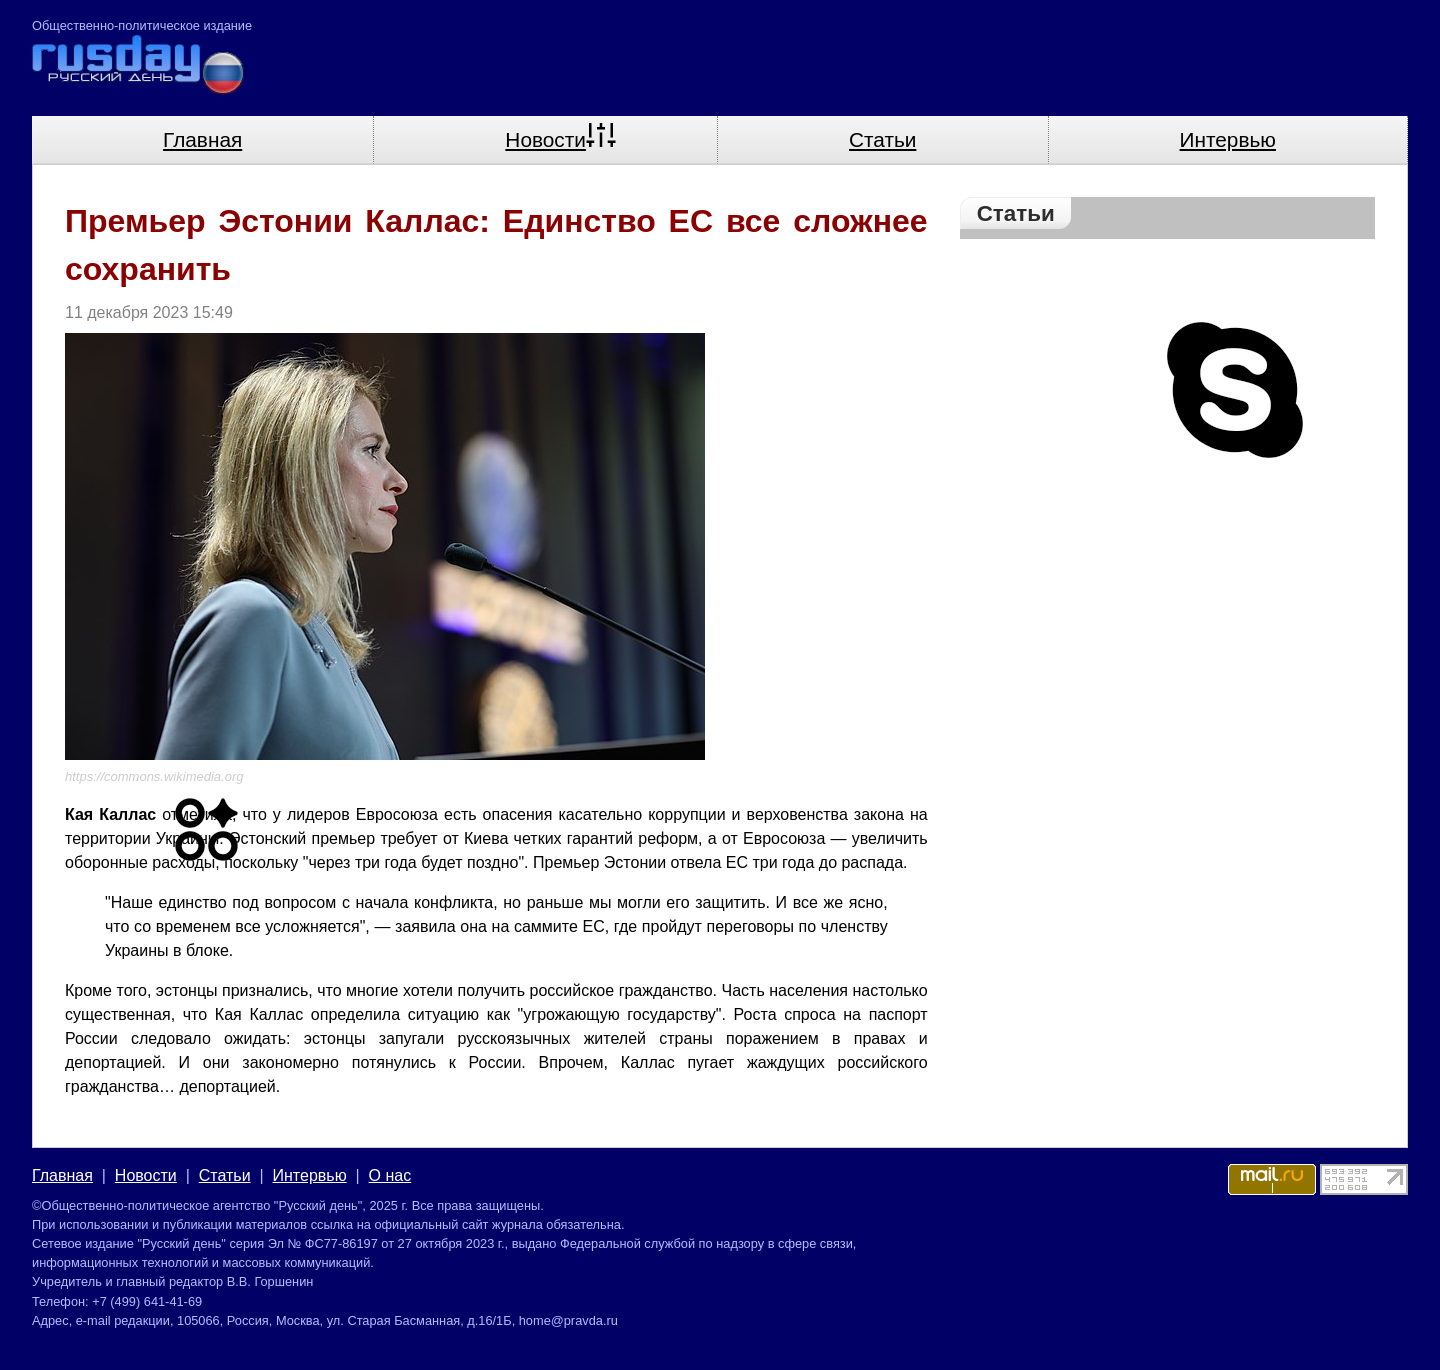 This screenshot has height=1370, width=1440. I want to click on open Skype app, so click(1235, 390).